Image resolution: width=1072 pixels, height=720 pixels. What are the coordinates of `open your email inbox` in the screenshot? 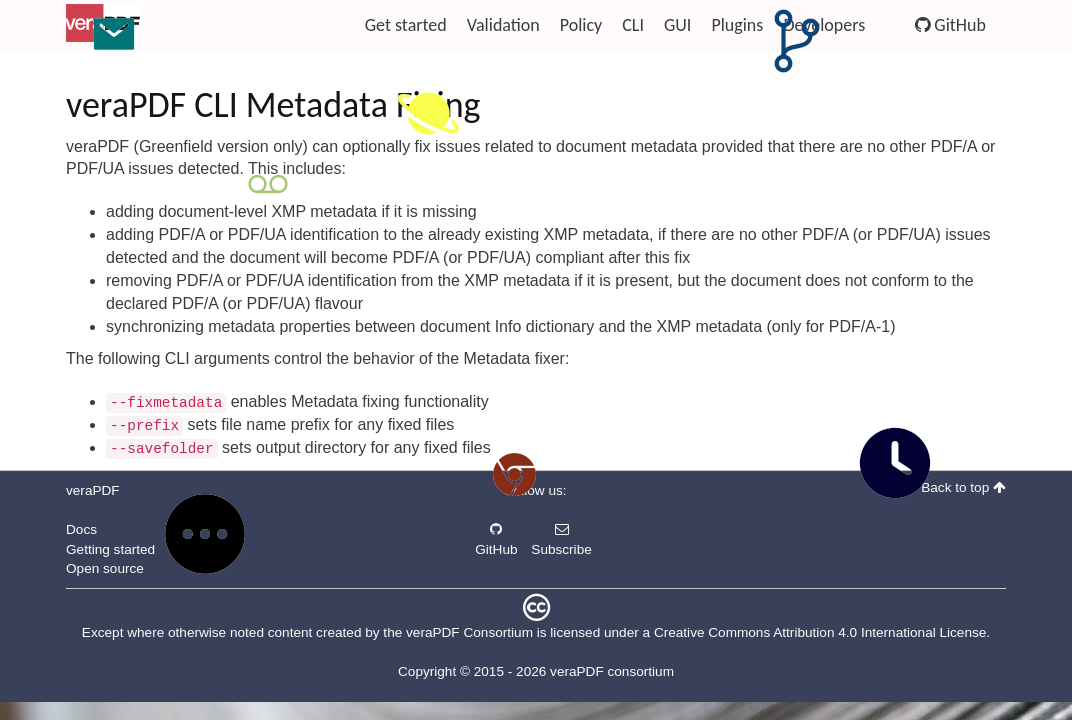 It's located at (114, 34).